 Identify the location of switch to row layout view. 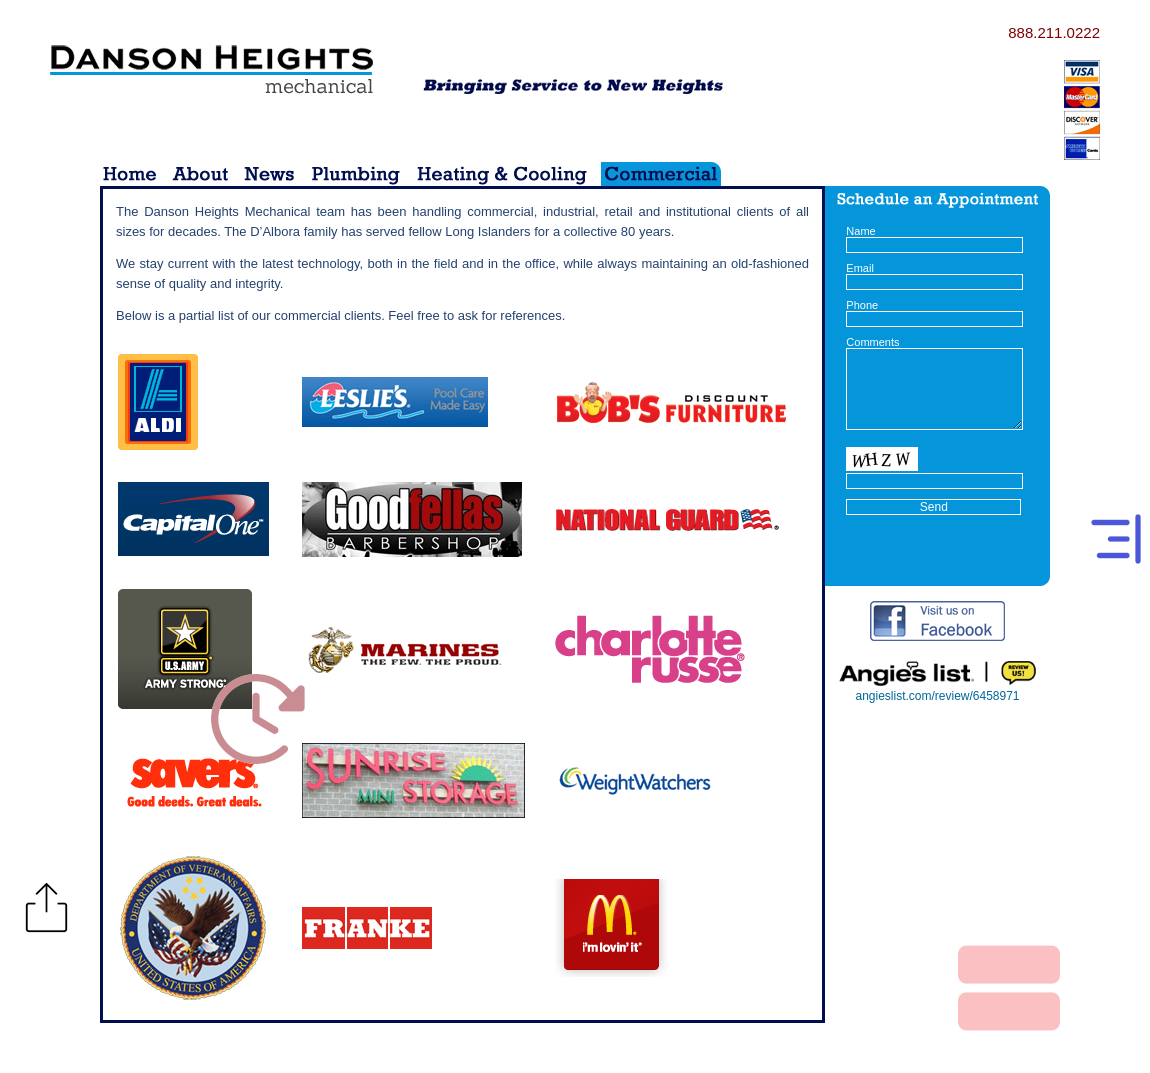
(1009, 988).